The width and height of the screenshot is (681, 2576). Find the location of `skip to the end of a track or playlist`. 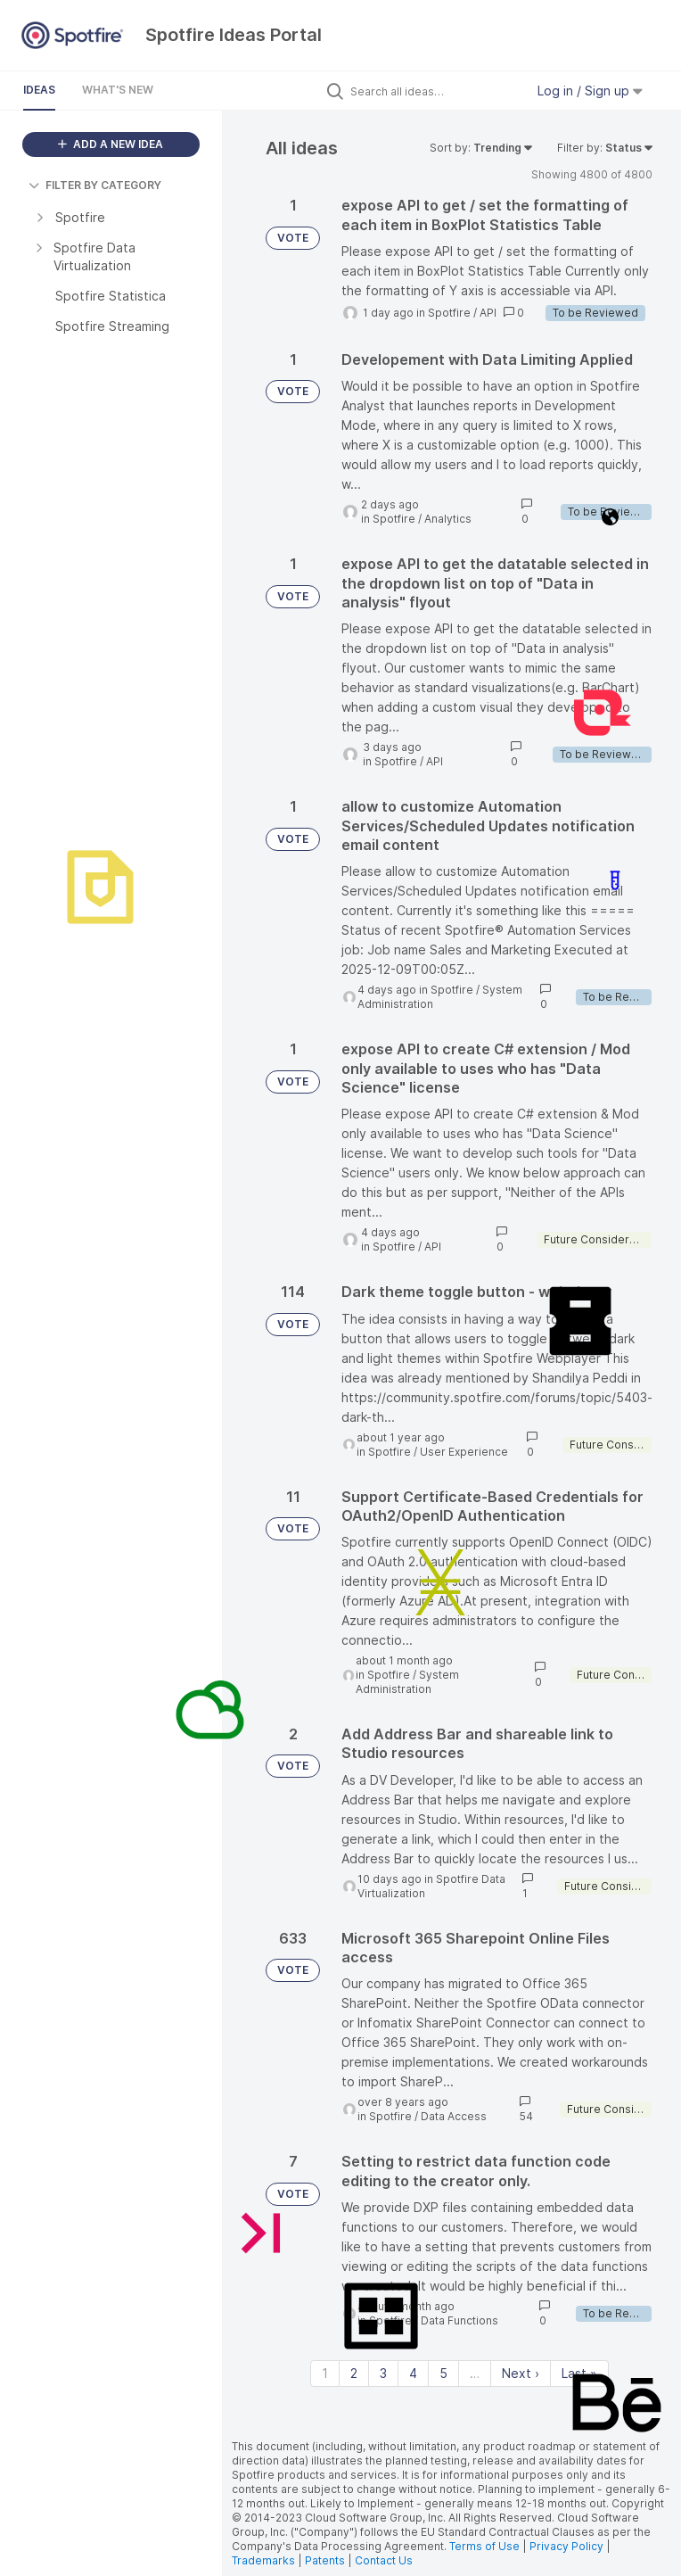

skip to the end of a track or playlist is located at coordinates (263, 2233).